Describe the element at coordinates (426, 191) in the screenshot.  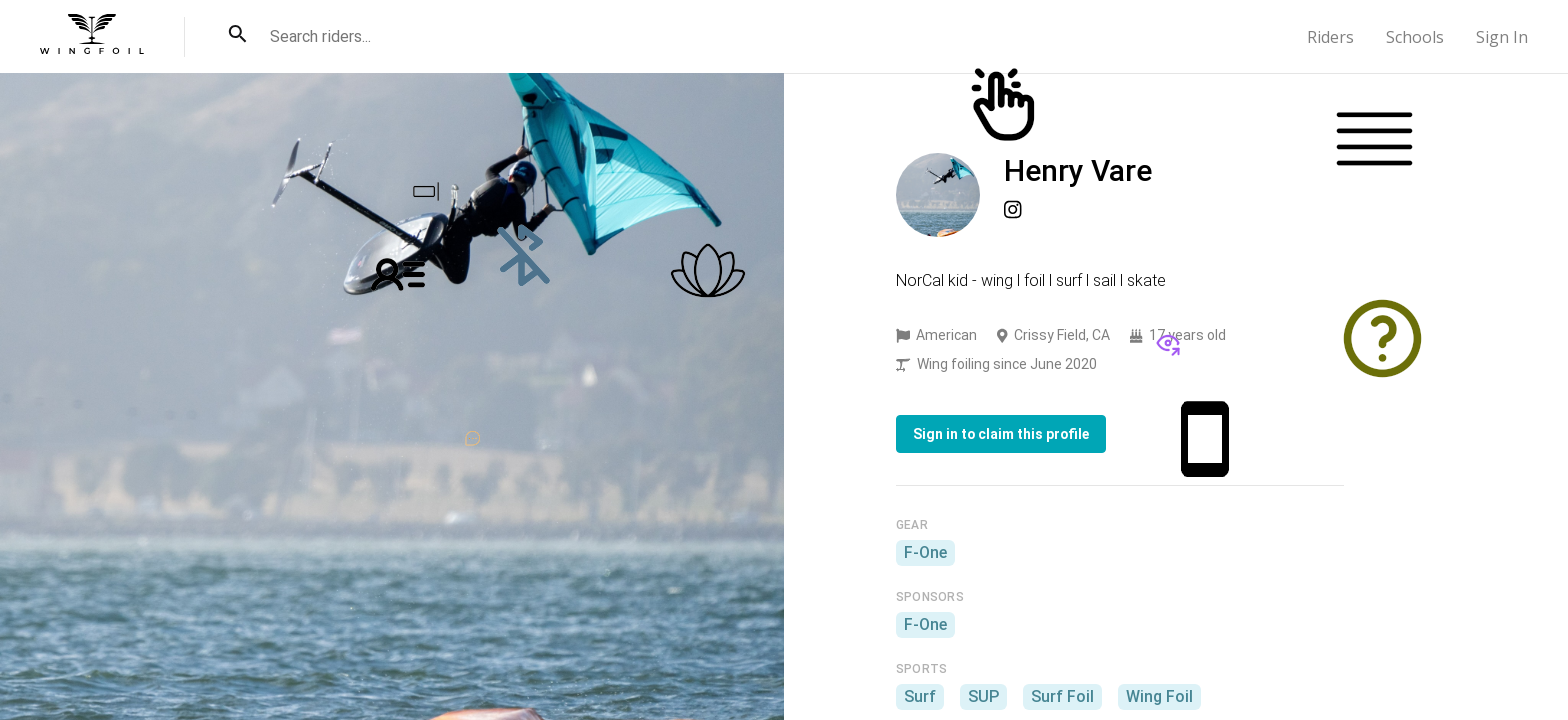
I see `align content to the right` at that location.